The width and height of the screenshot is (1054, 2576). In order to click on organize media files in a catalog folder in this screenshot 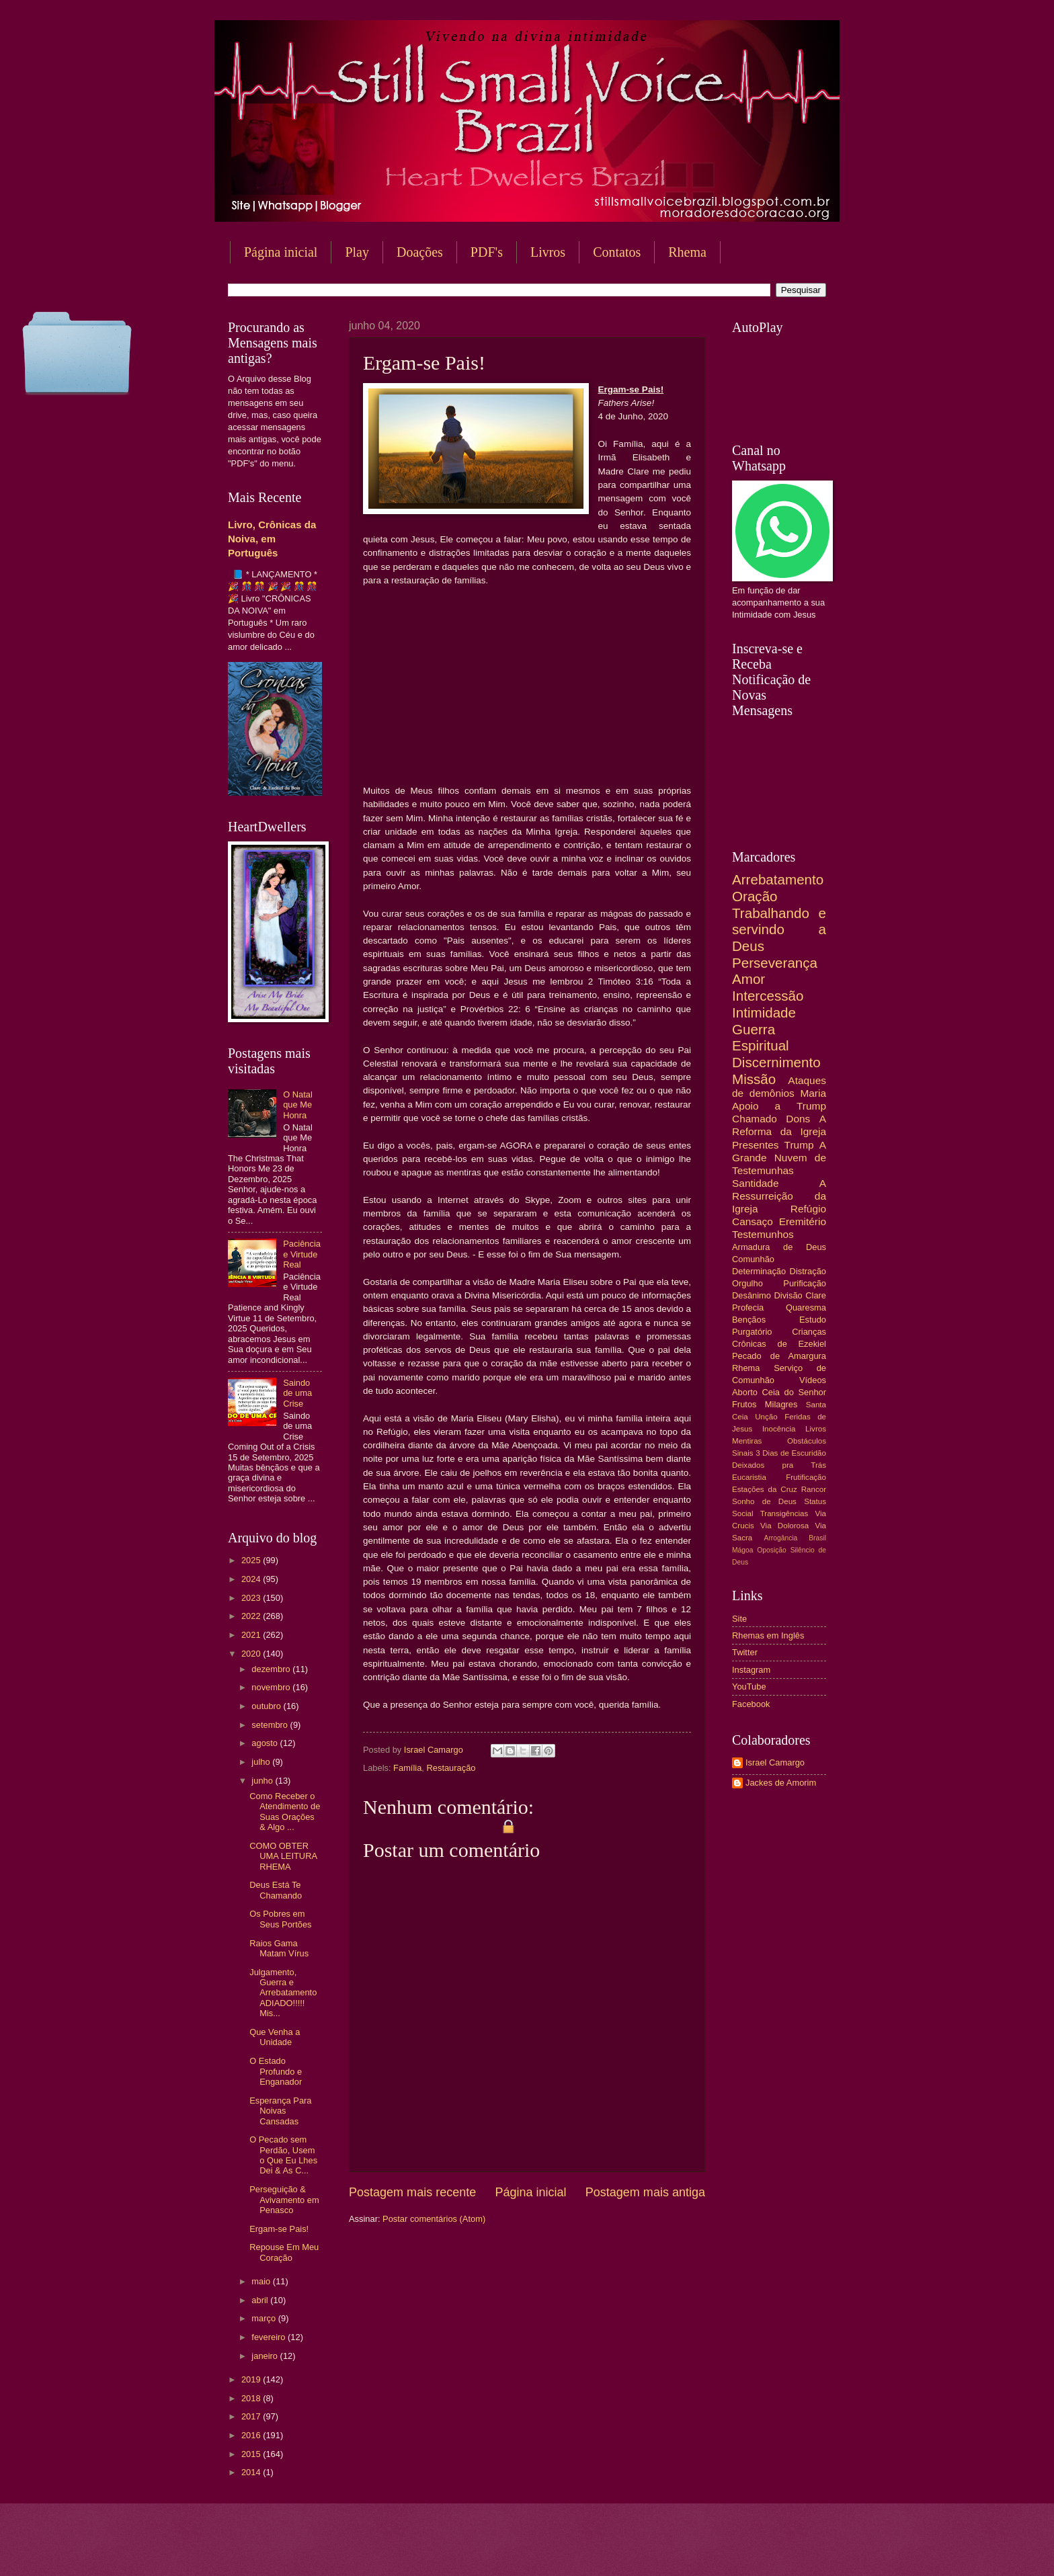, I will do `click(77, 353)`.